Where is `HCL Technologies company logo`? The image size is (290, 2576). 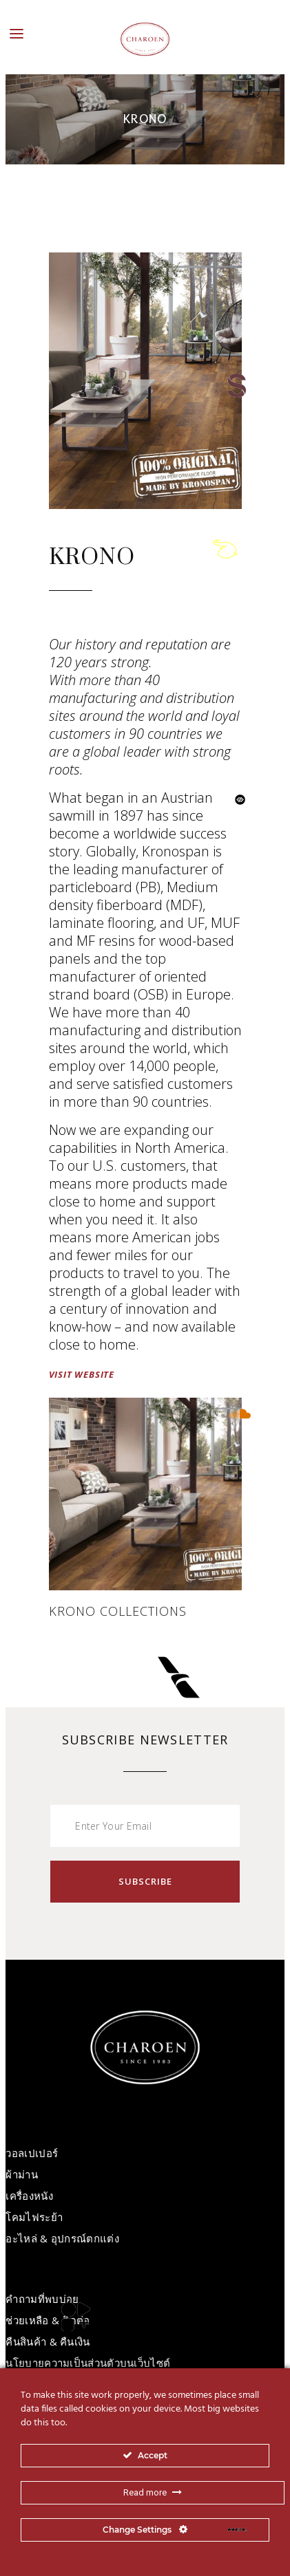
HCL Technologies company logo is located at coordinates (237, 2529).